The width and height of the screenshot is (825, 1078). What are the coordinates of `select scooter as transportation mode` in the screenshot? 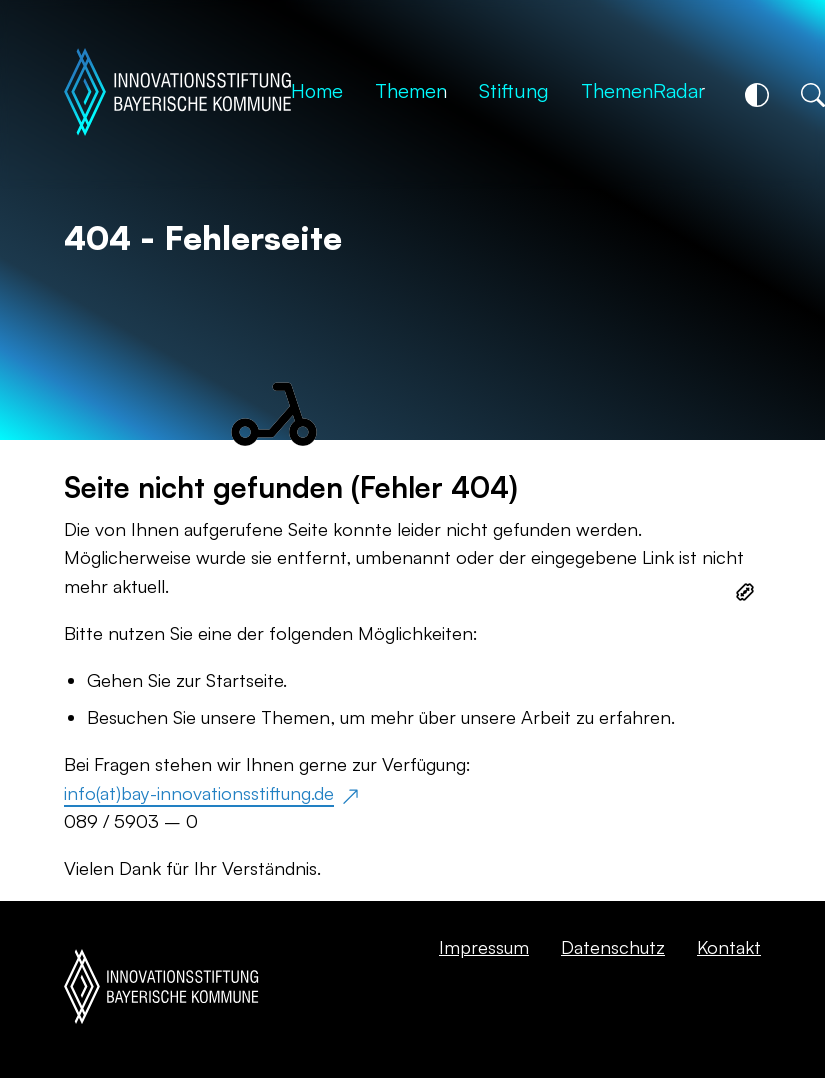 It's located at (274, 417).